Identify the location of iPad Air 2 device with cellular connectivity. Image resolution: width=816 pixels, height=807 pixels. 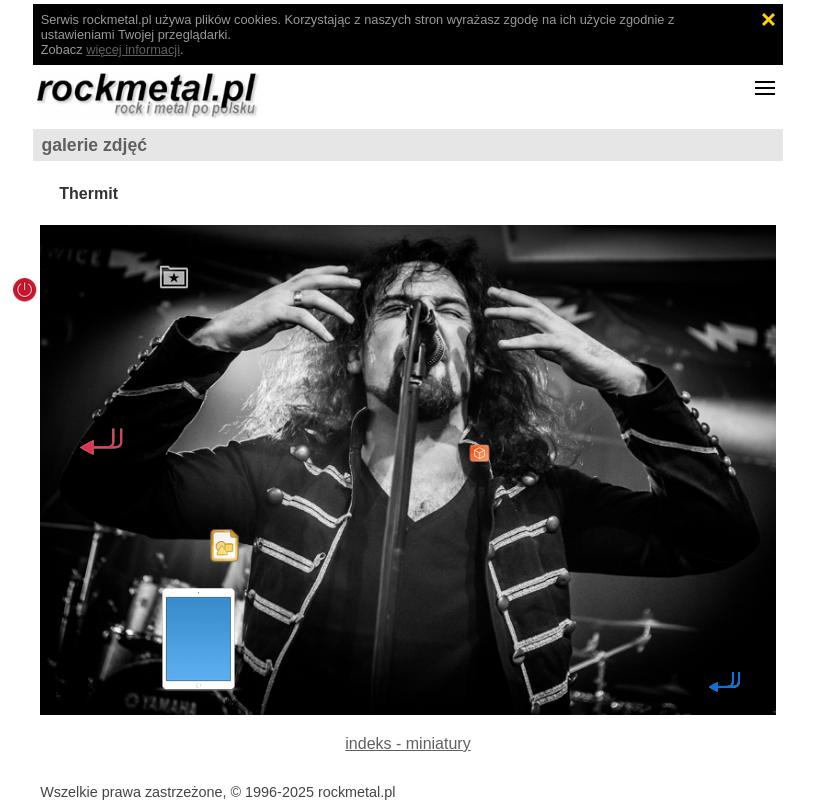
(198, 638).